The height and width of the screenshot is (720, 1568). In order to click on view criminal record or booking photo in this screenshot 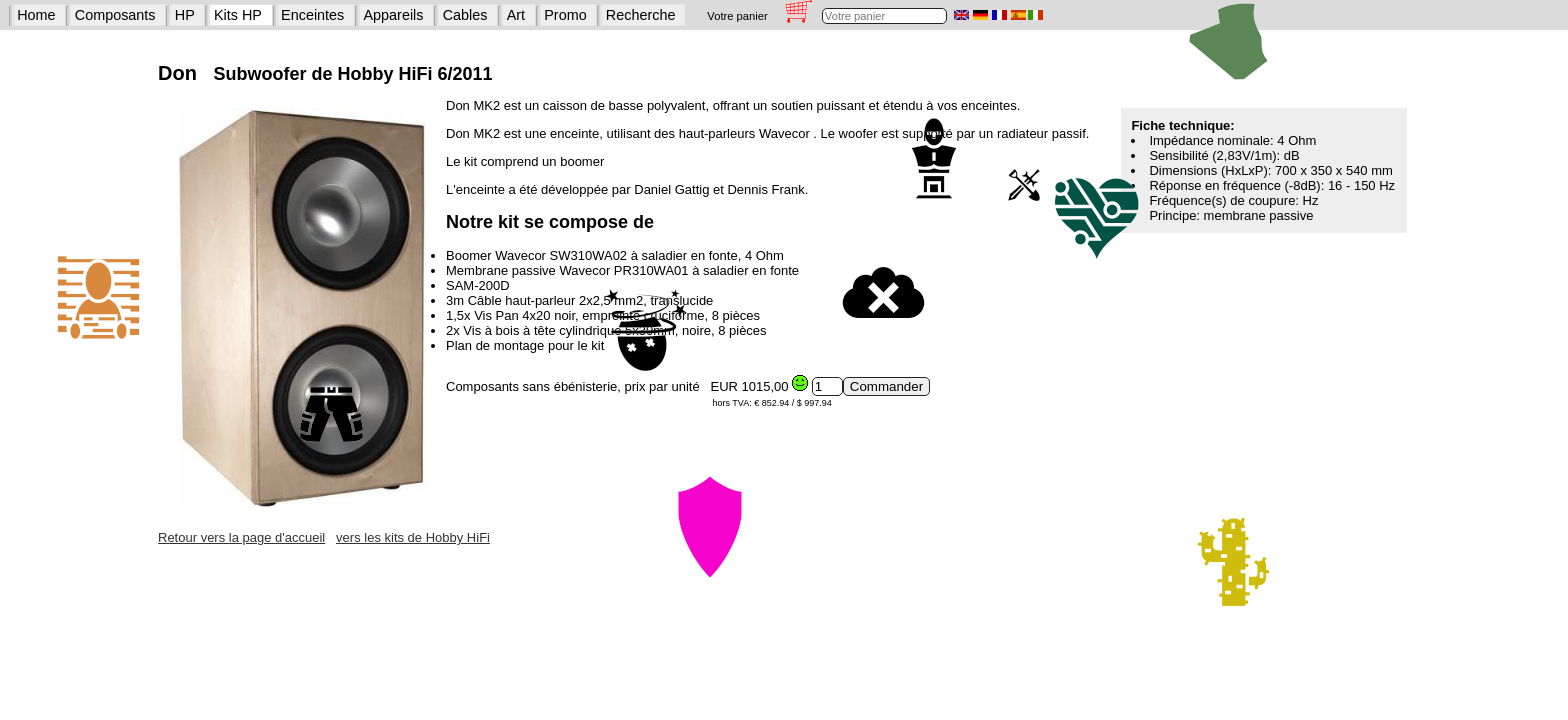, I will do `click(98, 297)`.